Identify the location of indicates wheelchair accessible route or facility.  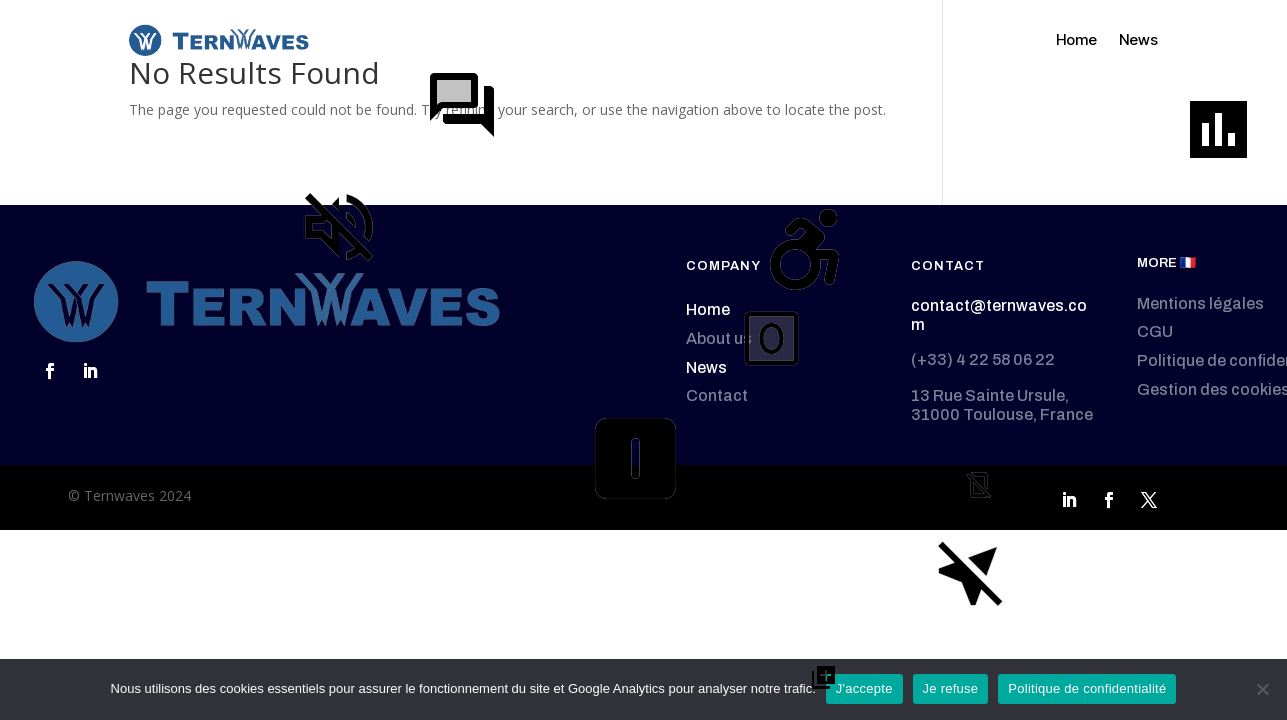
(805, 249).